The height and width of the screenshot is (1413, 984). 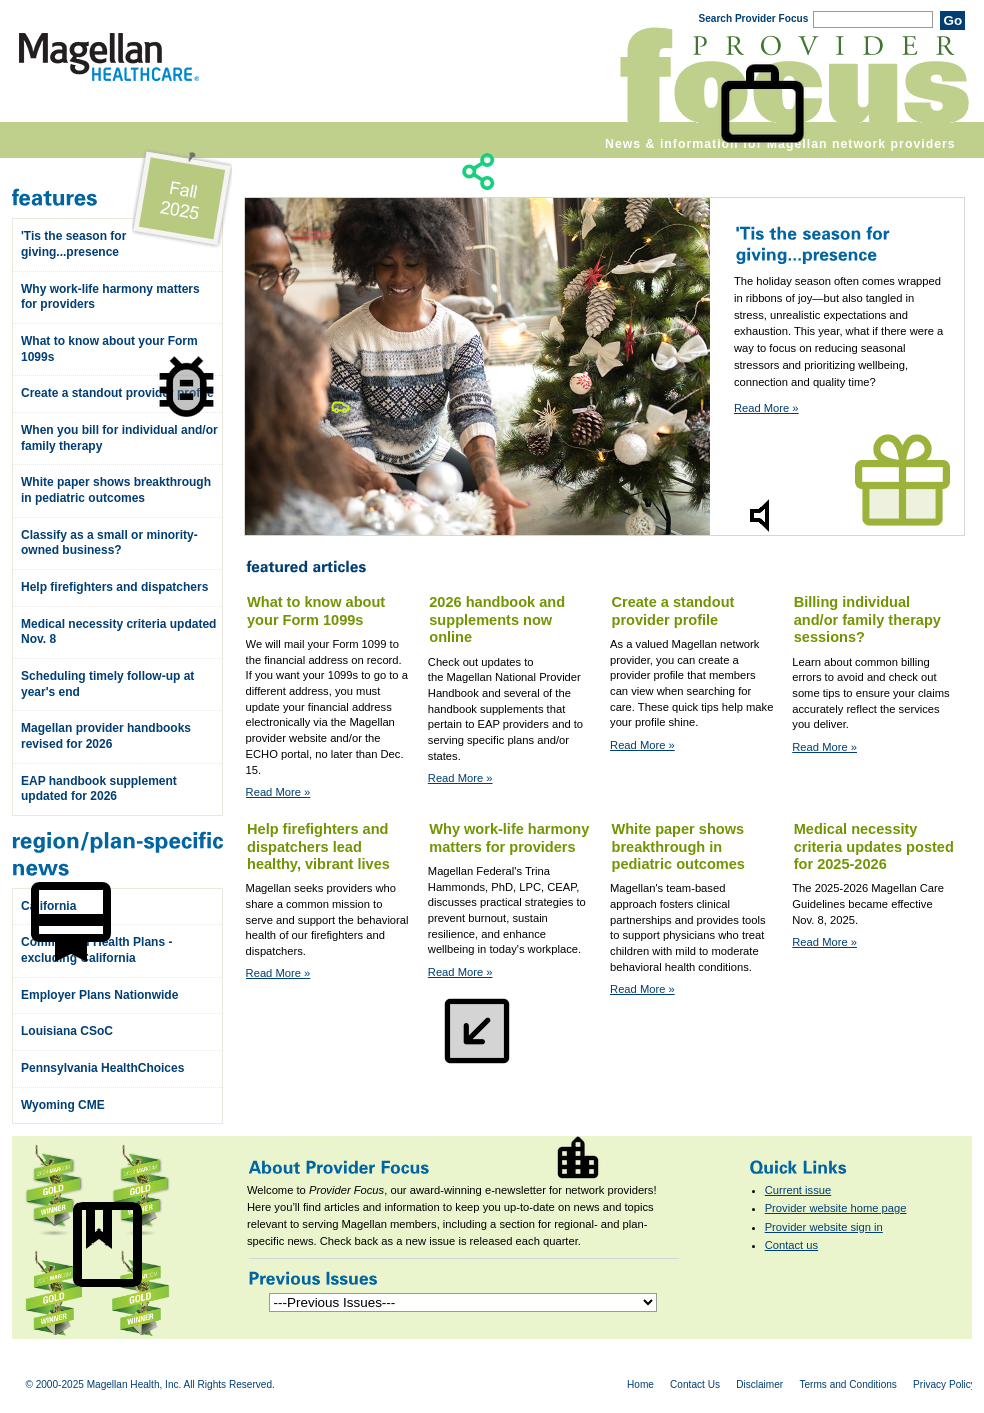 I want to click on mute audio or sound output, so click(x=760, y=515).